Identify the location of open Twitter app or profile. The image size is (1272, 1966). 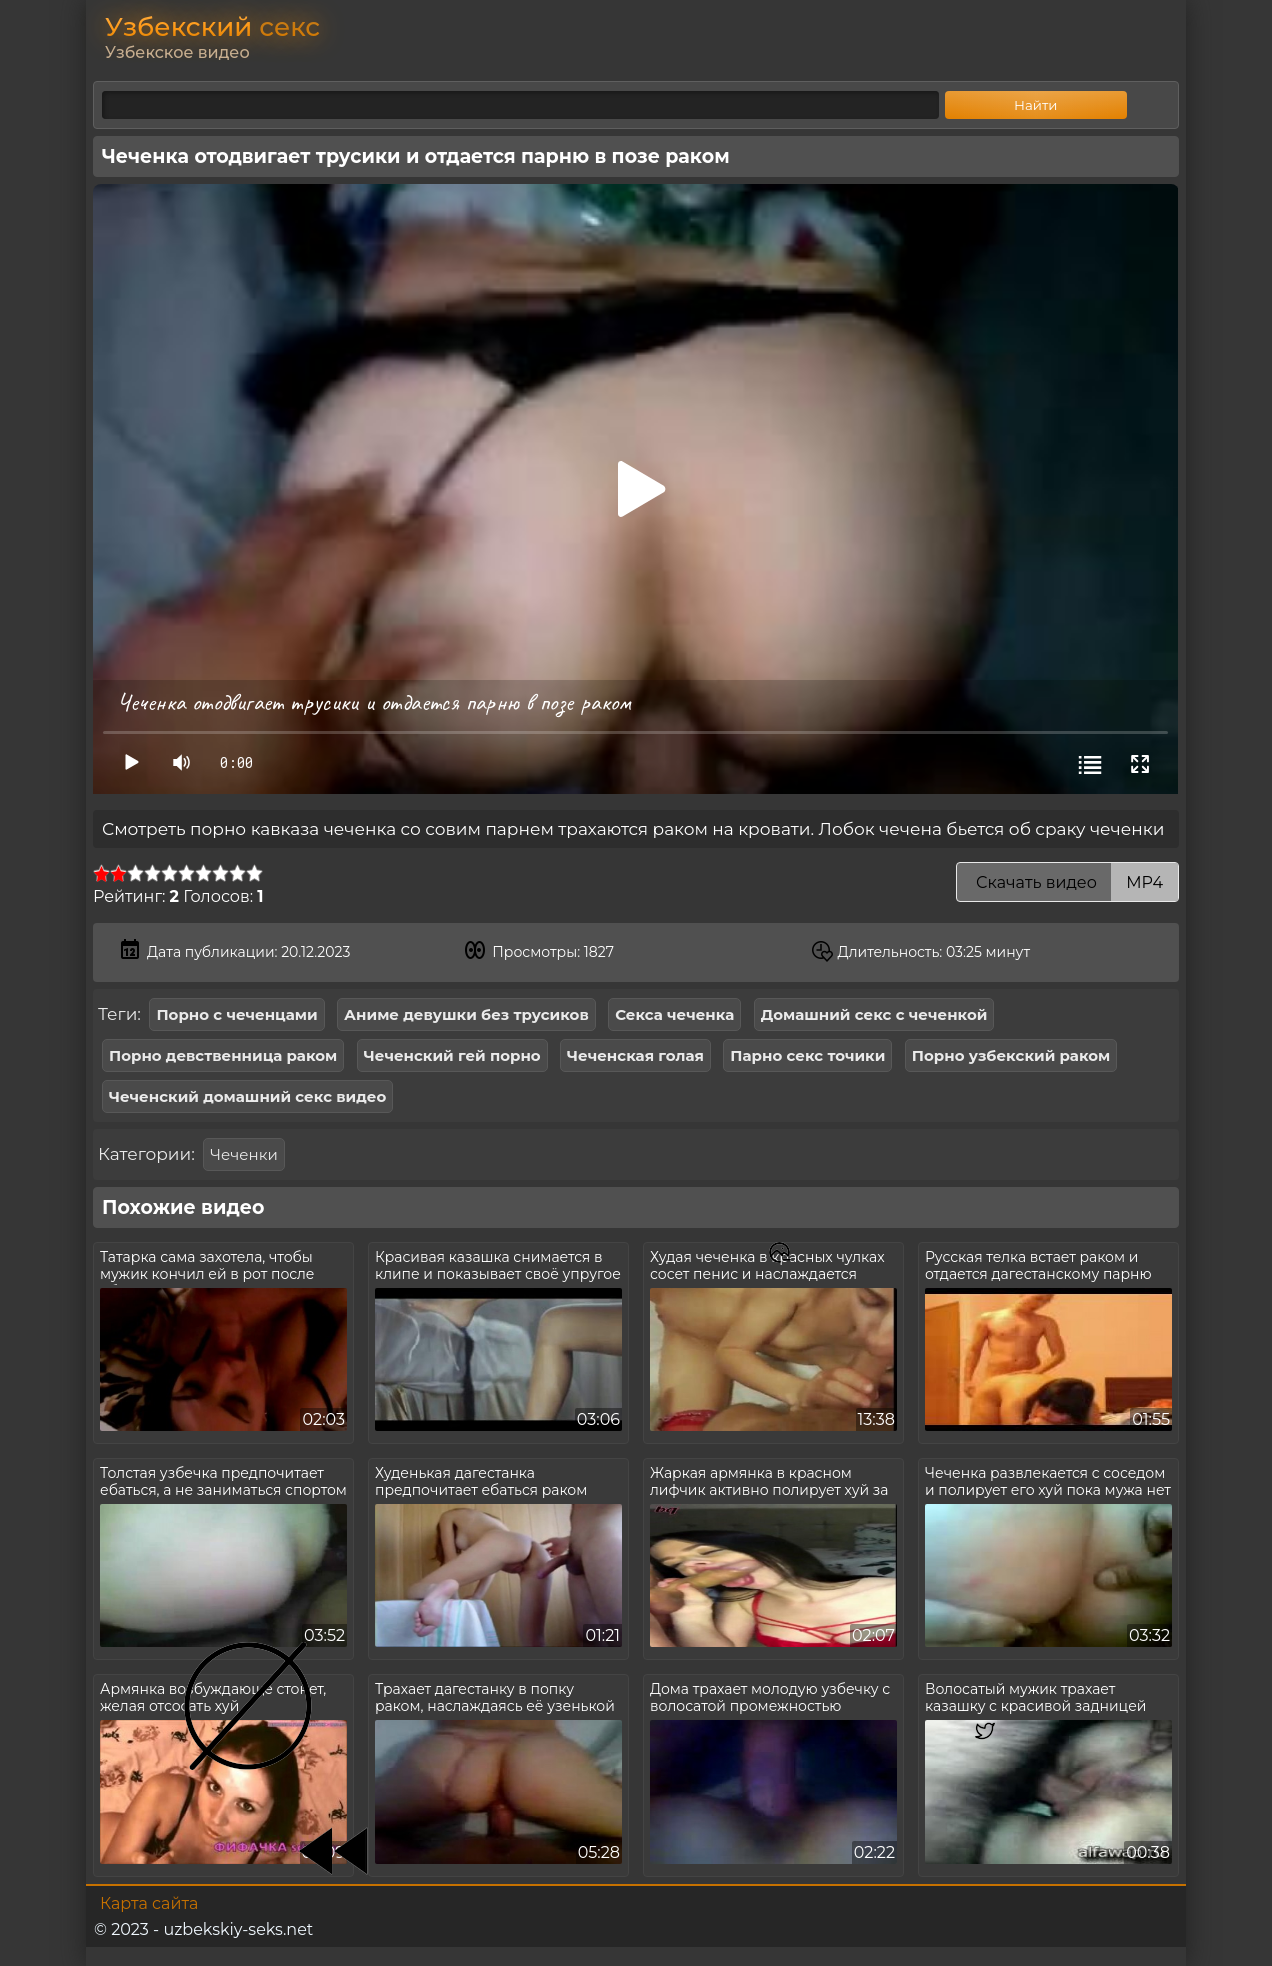
(985, 1731).